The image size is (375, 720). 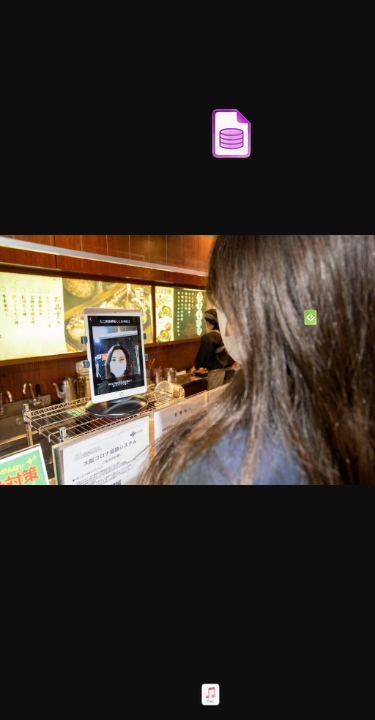 I want to click on open a database template file, so click(x=231, y=133).